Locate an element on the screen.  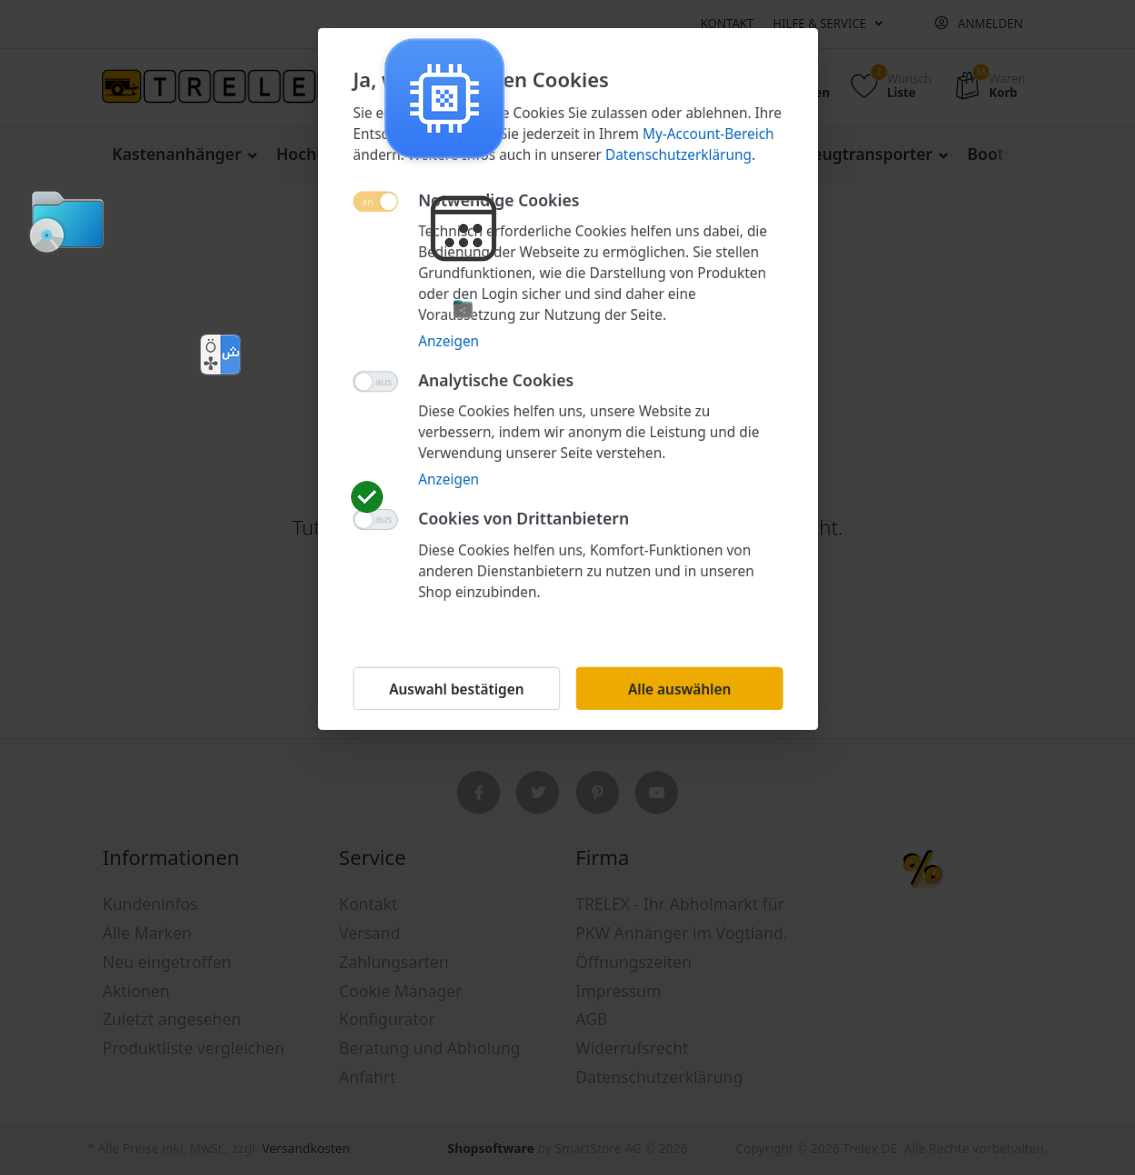
access electronics or hardware settings is located at coordinates (444, 100).